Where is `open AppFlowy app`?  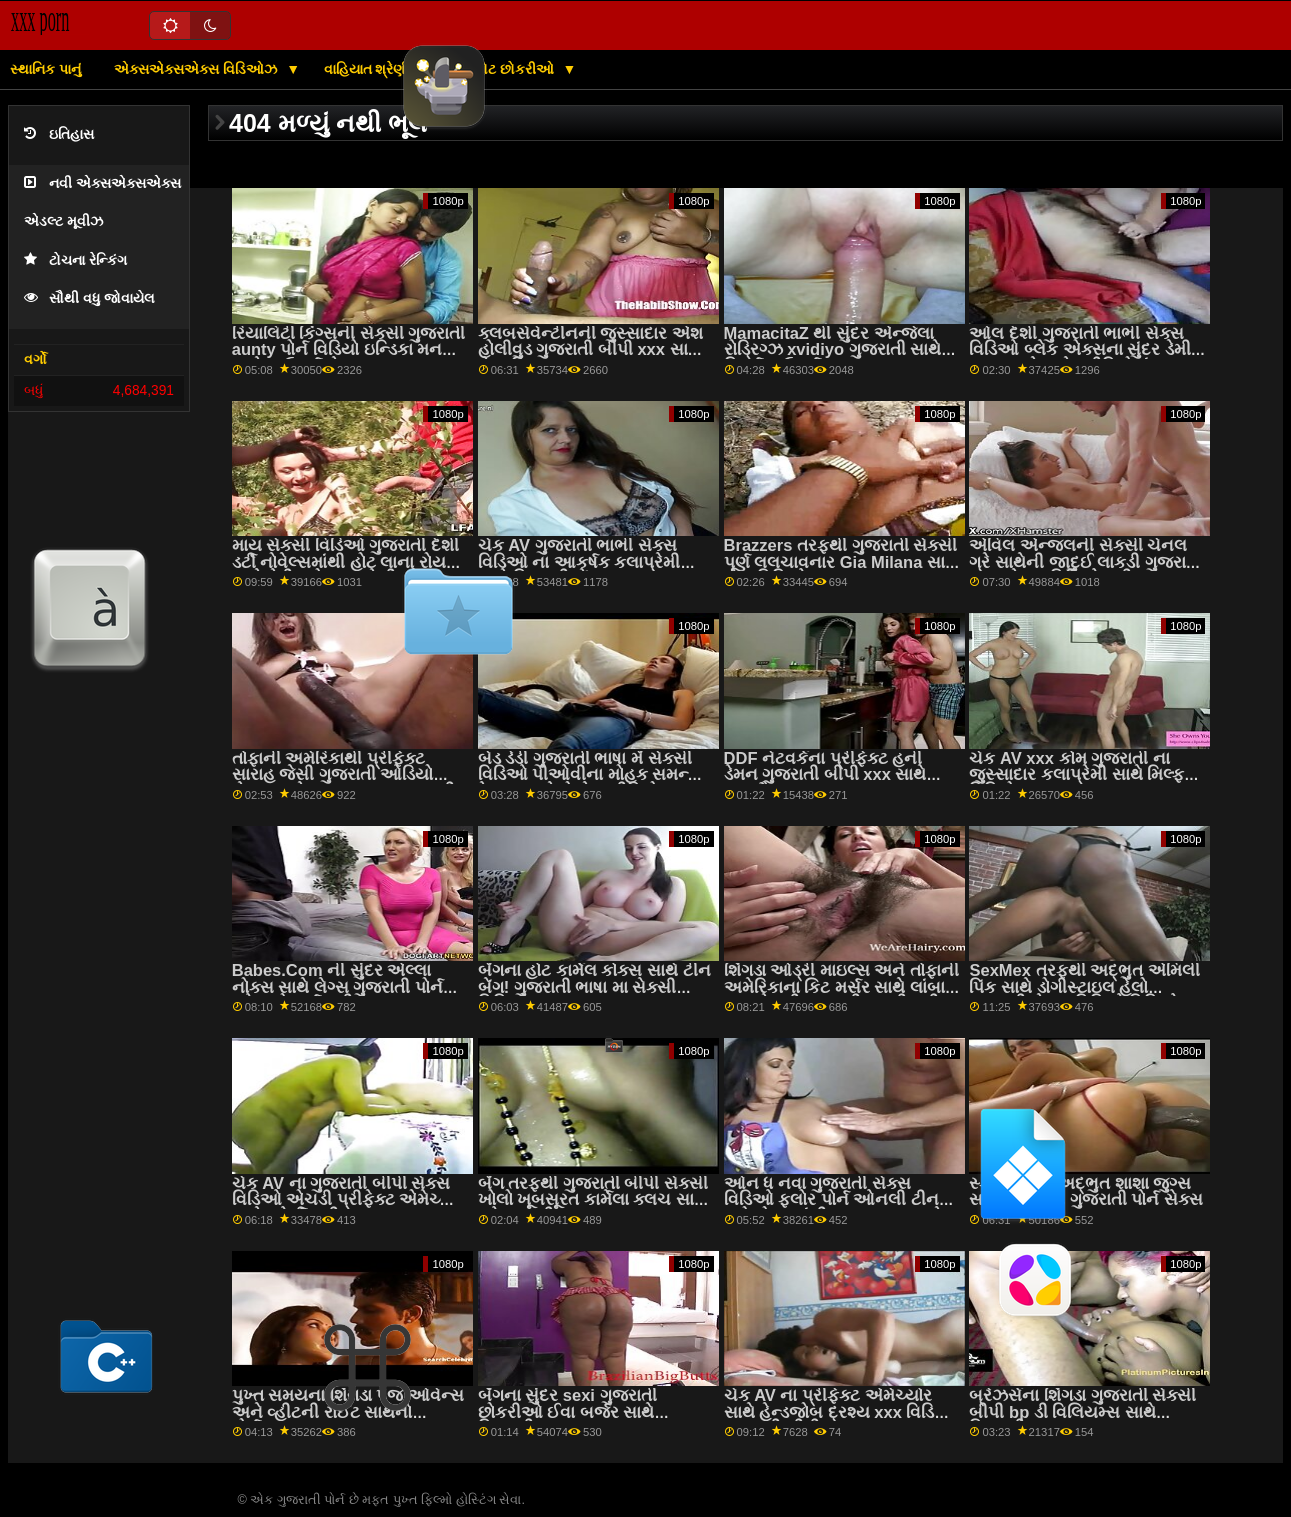
open AppFlowy app is located at coordinates (1035, 1280).